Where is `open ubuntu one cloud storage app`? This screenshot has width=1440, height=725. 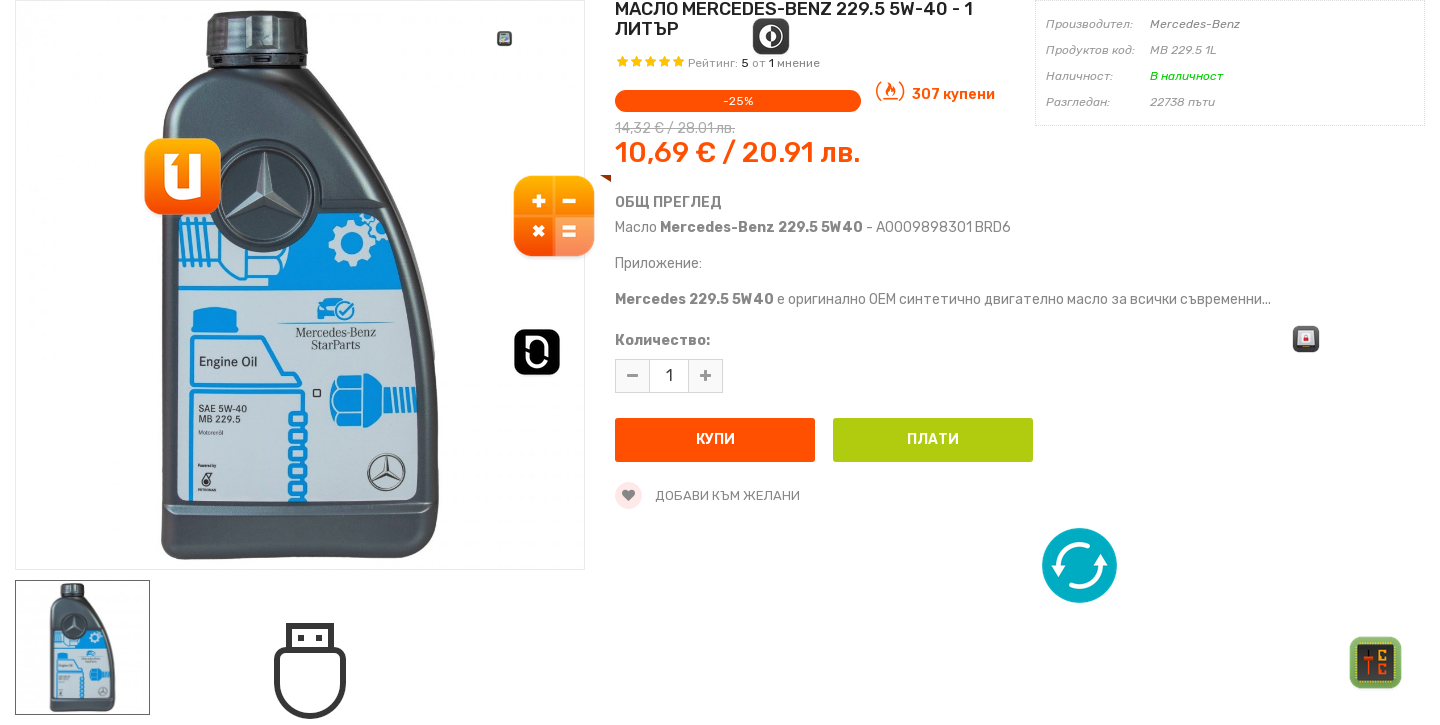
open ubuntu one cloud storage app is located at coordinates (182, 176).